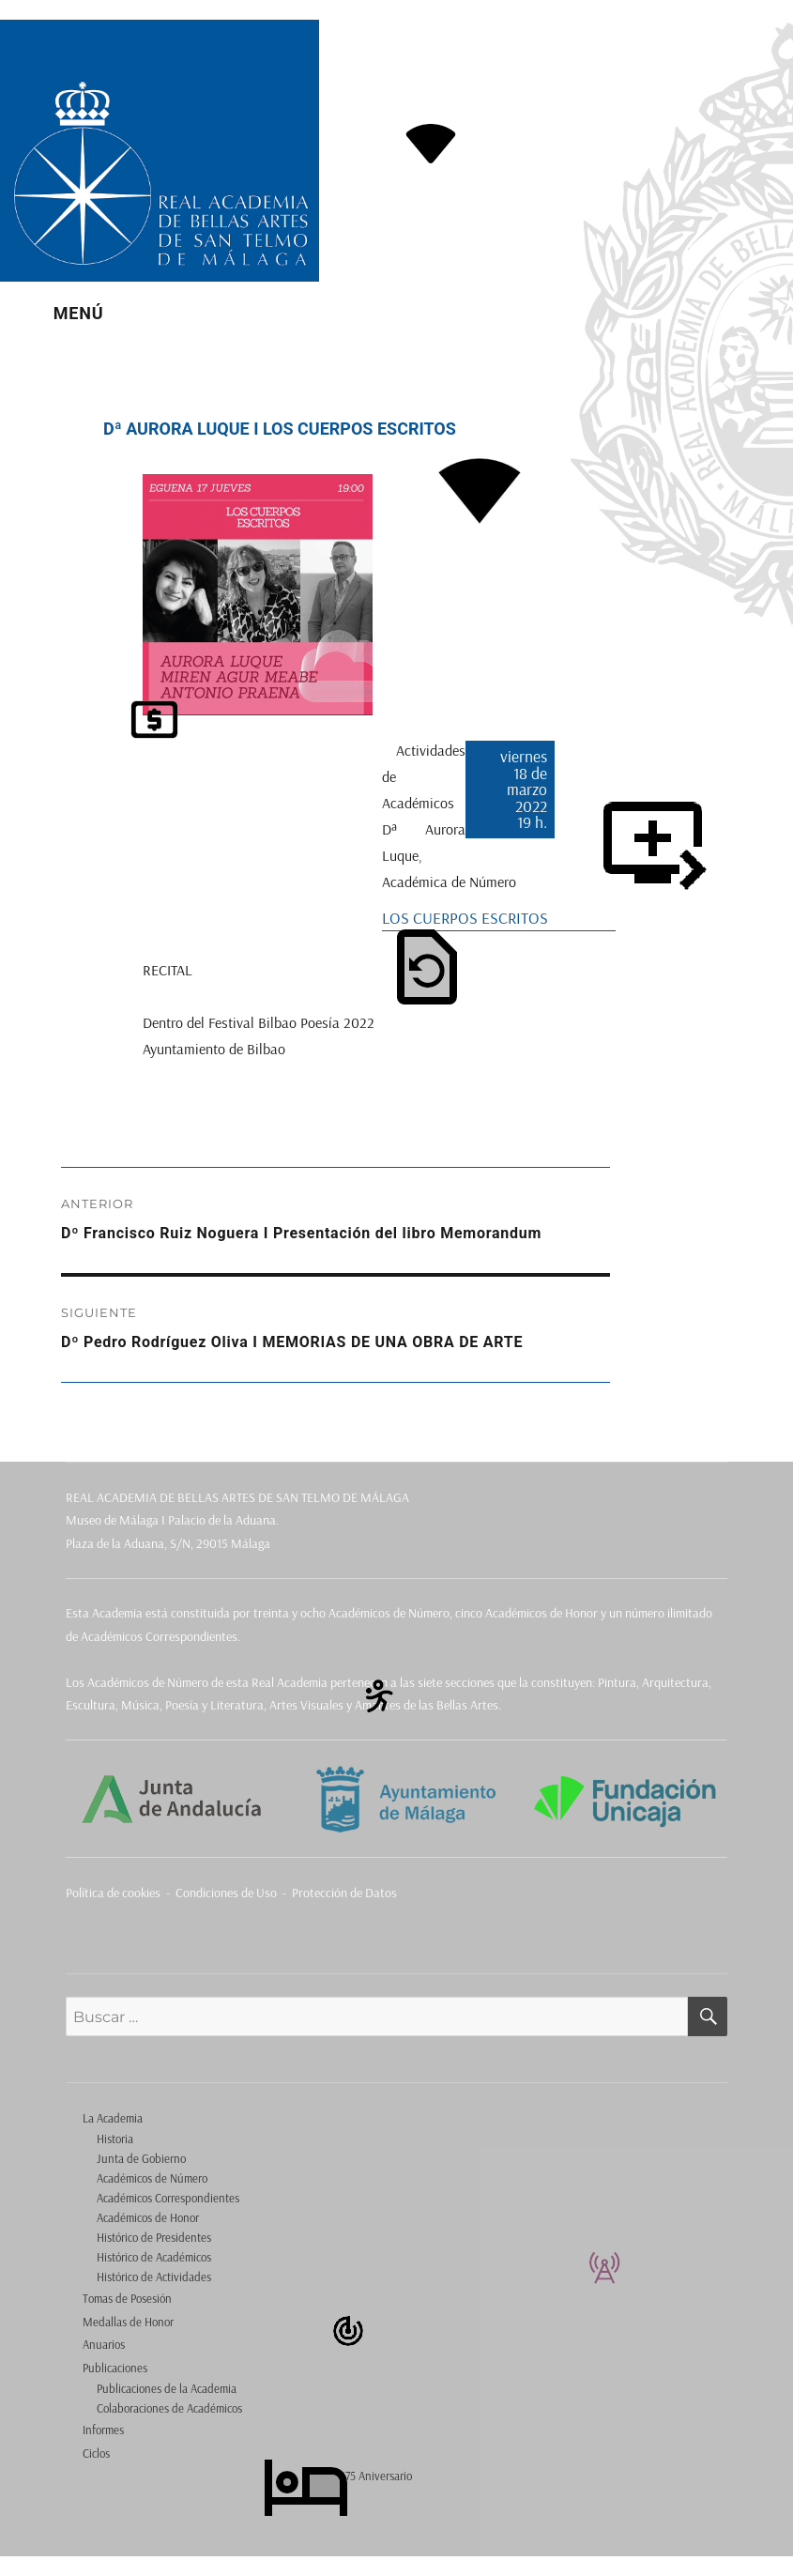 This screenshot has height=2576, width=793. Describe the element at coordinates (480, 490) in the screenshot. I see `indicates full wifi signal strength` at that location.